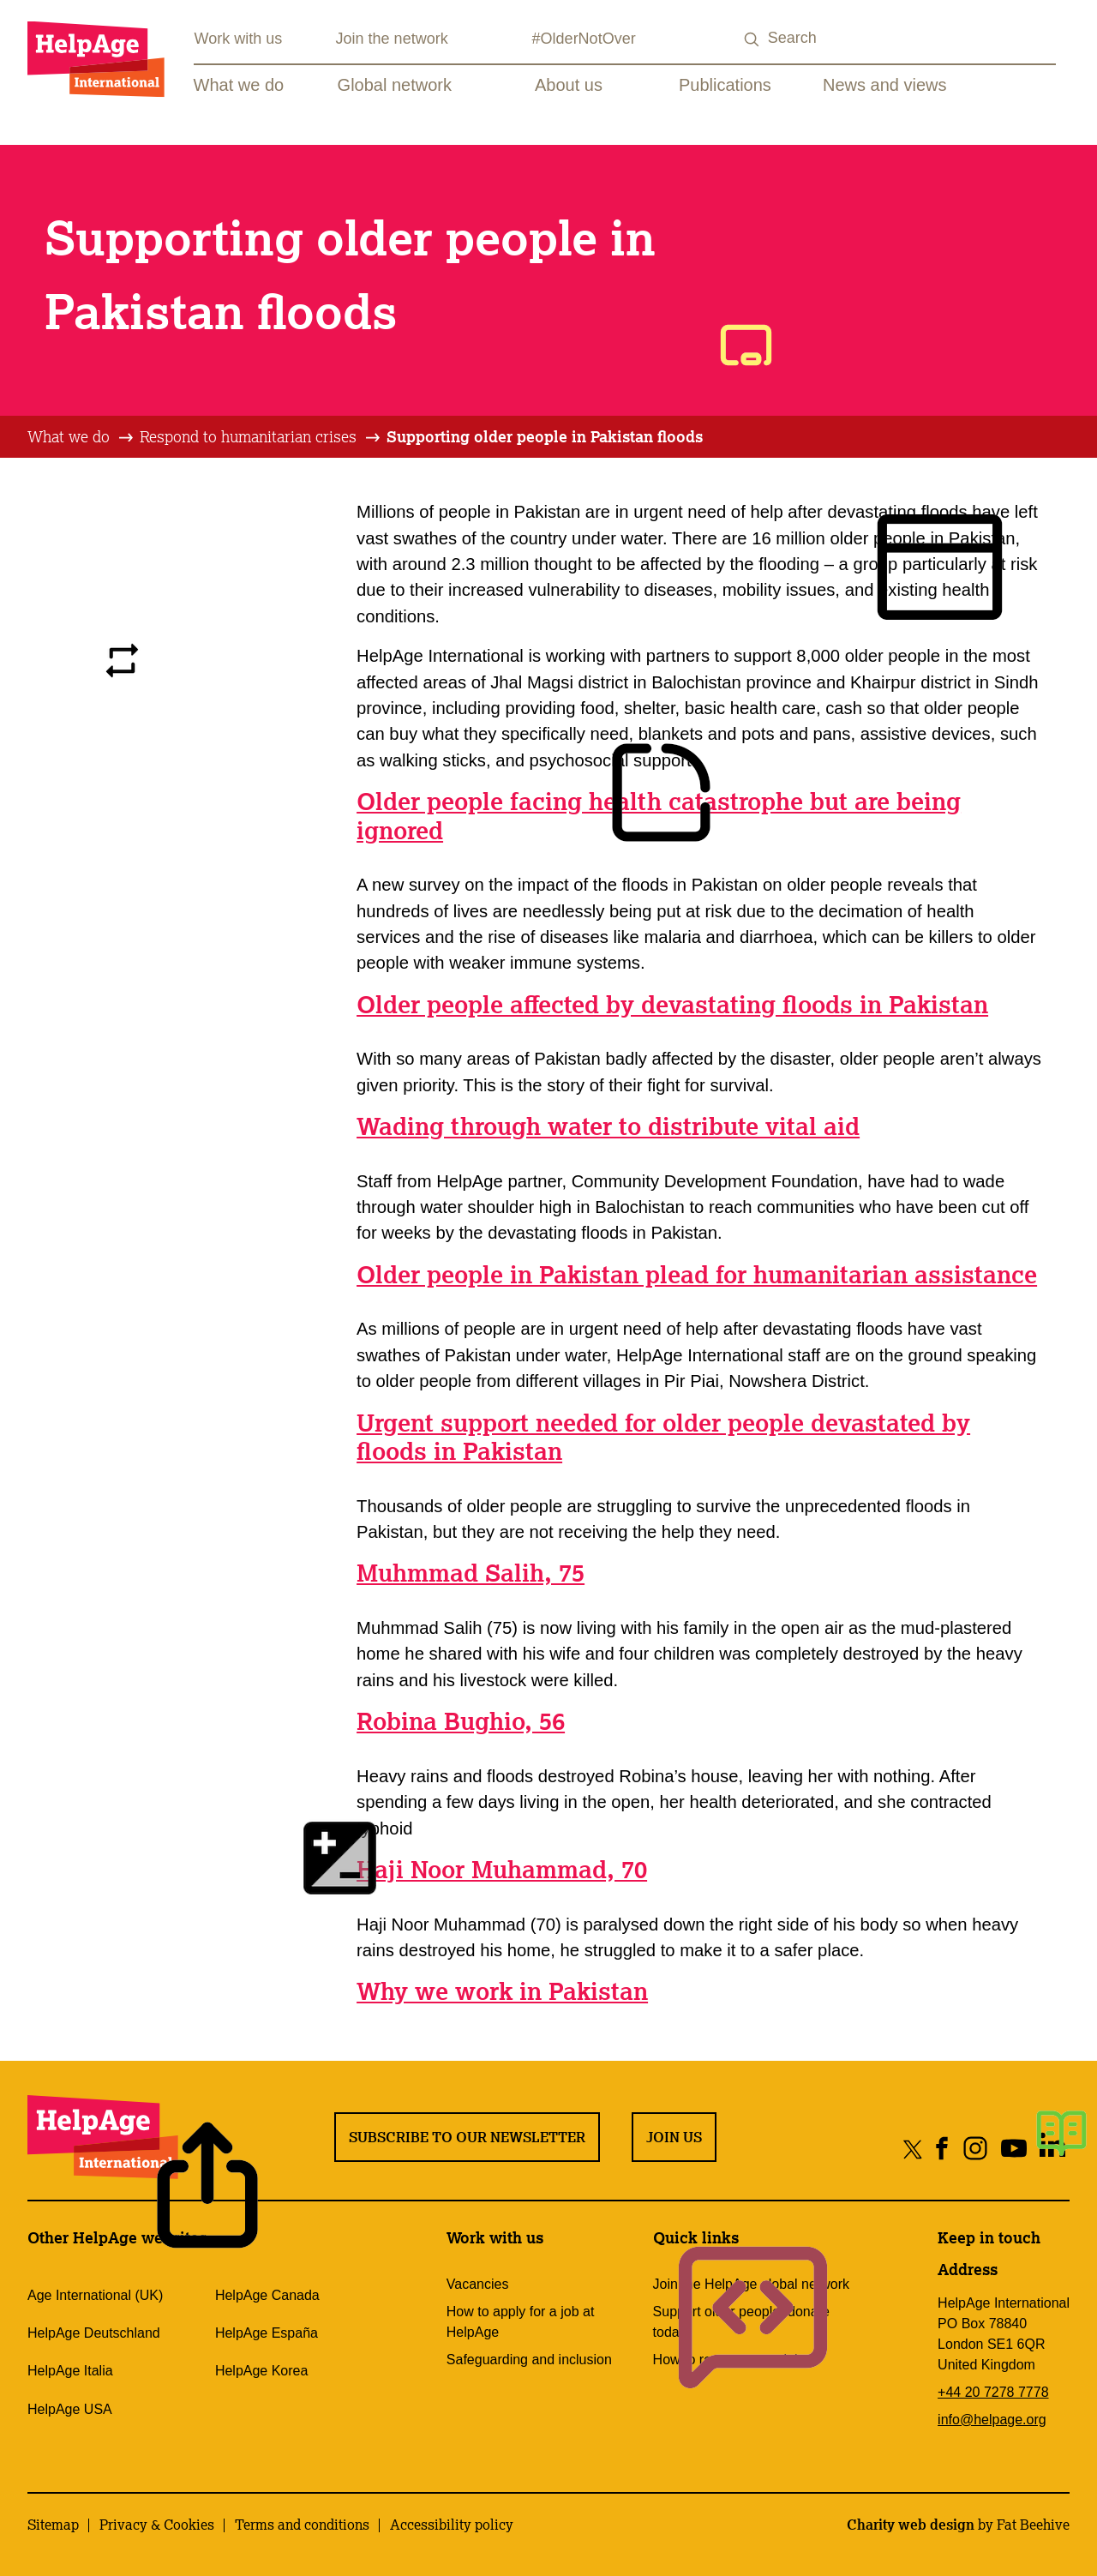 This screenshot has width=1097, height=2576. I want to click on view document or ebook reader, so click(1061, 2133).